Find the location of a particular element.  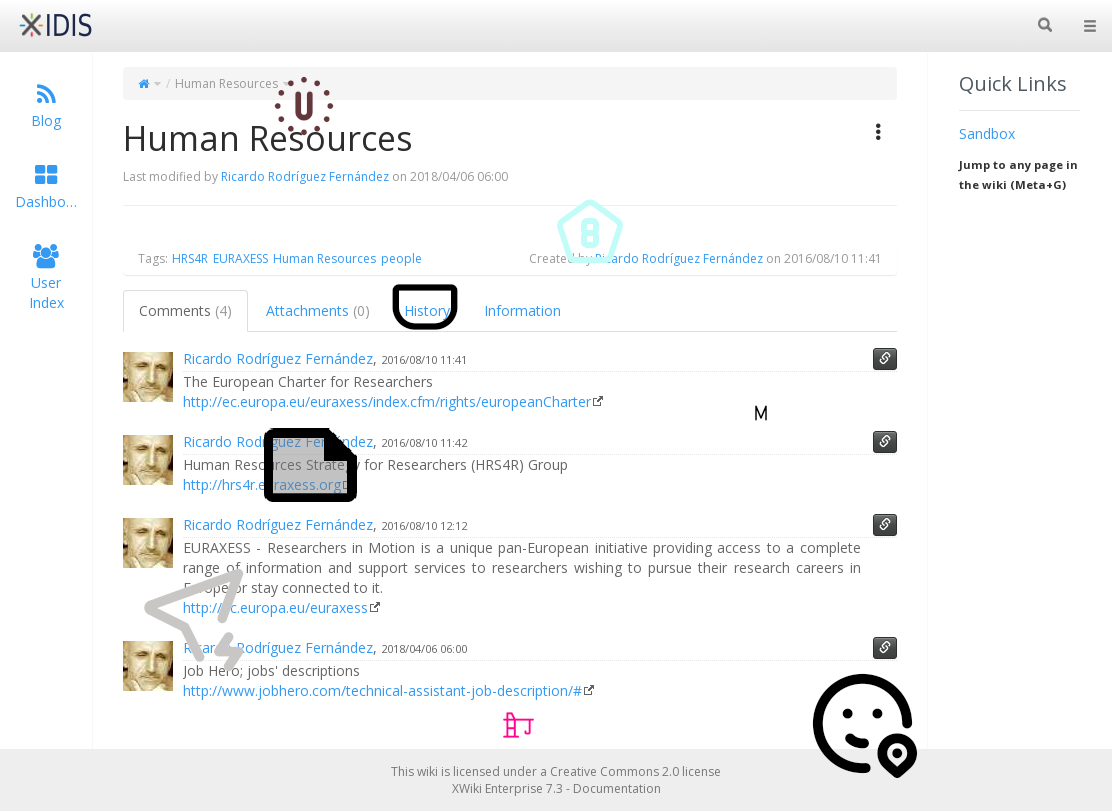

construction or building in progress is located at coordinates (518, 725).